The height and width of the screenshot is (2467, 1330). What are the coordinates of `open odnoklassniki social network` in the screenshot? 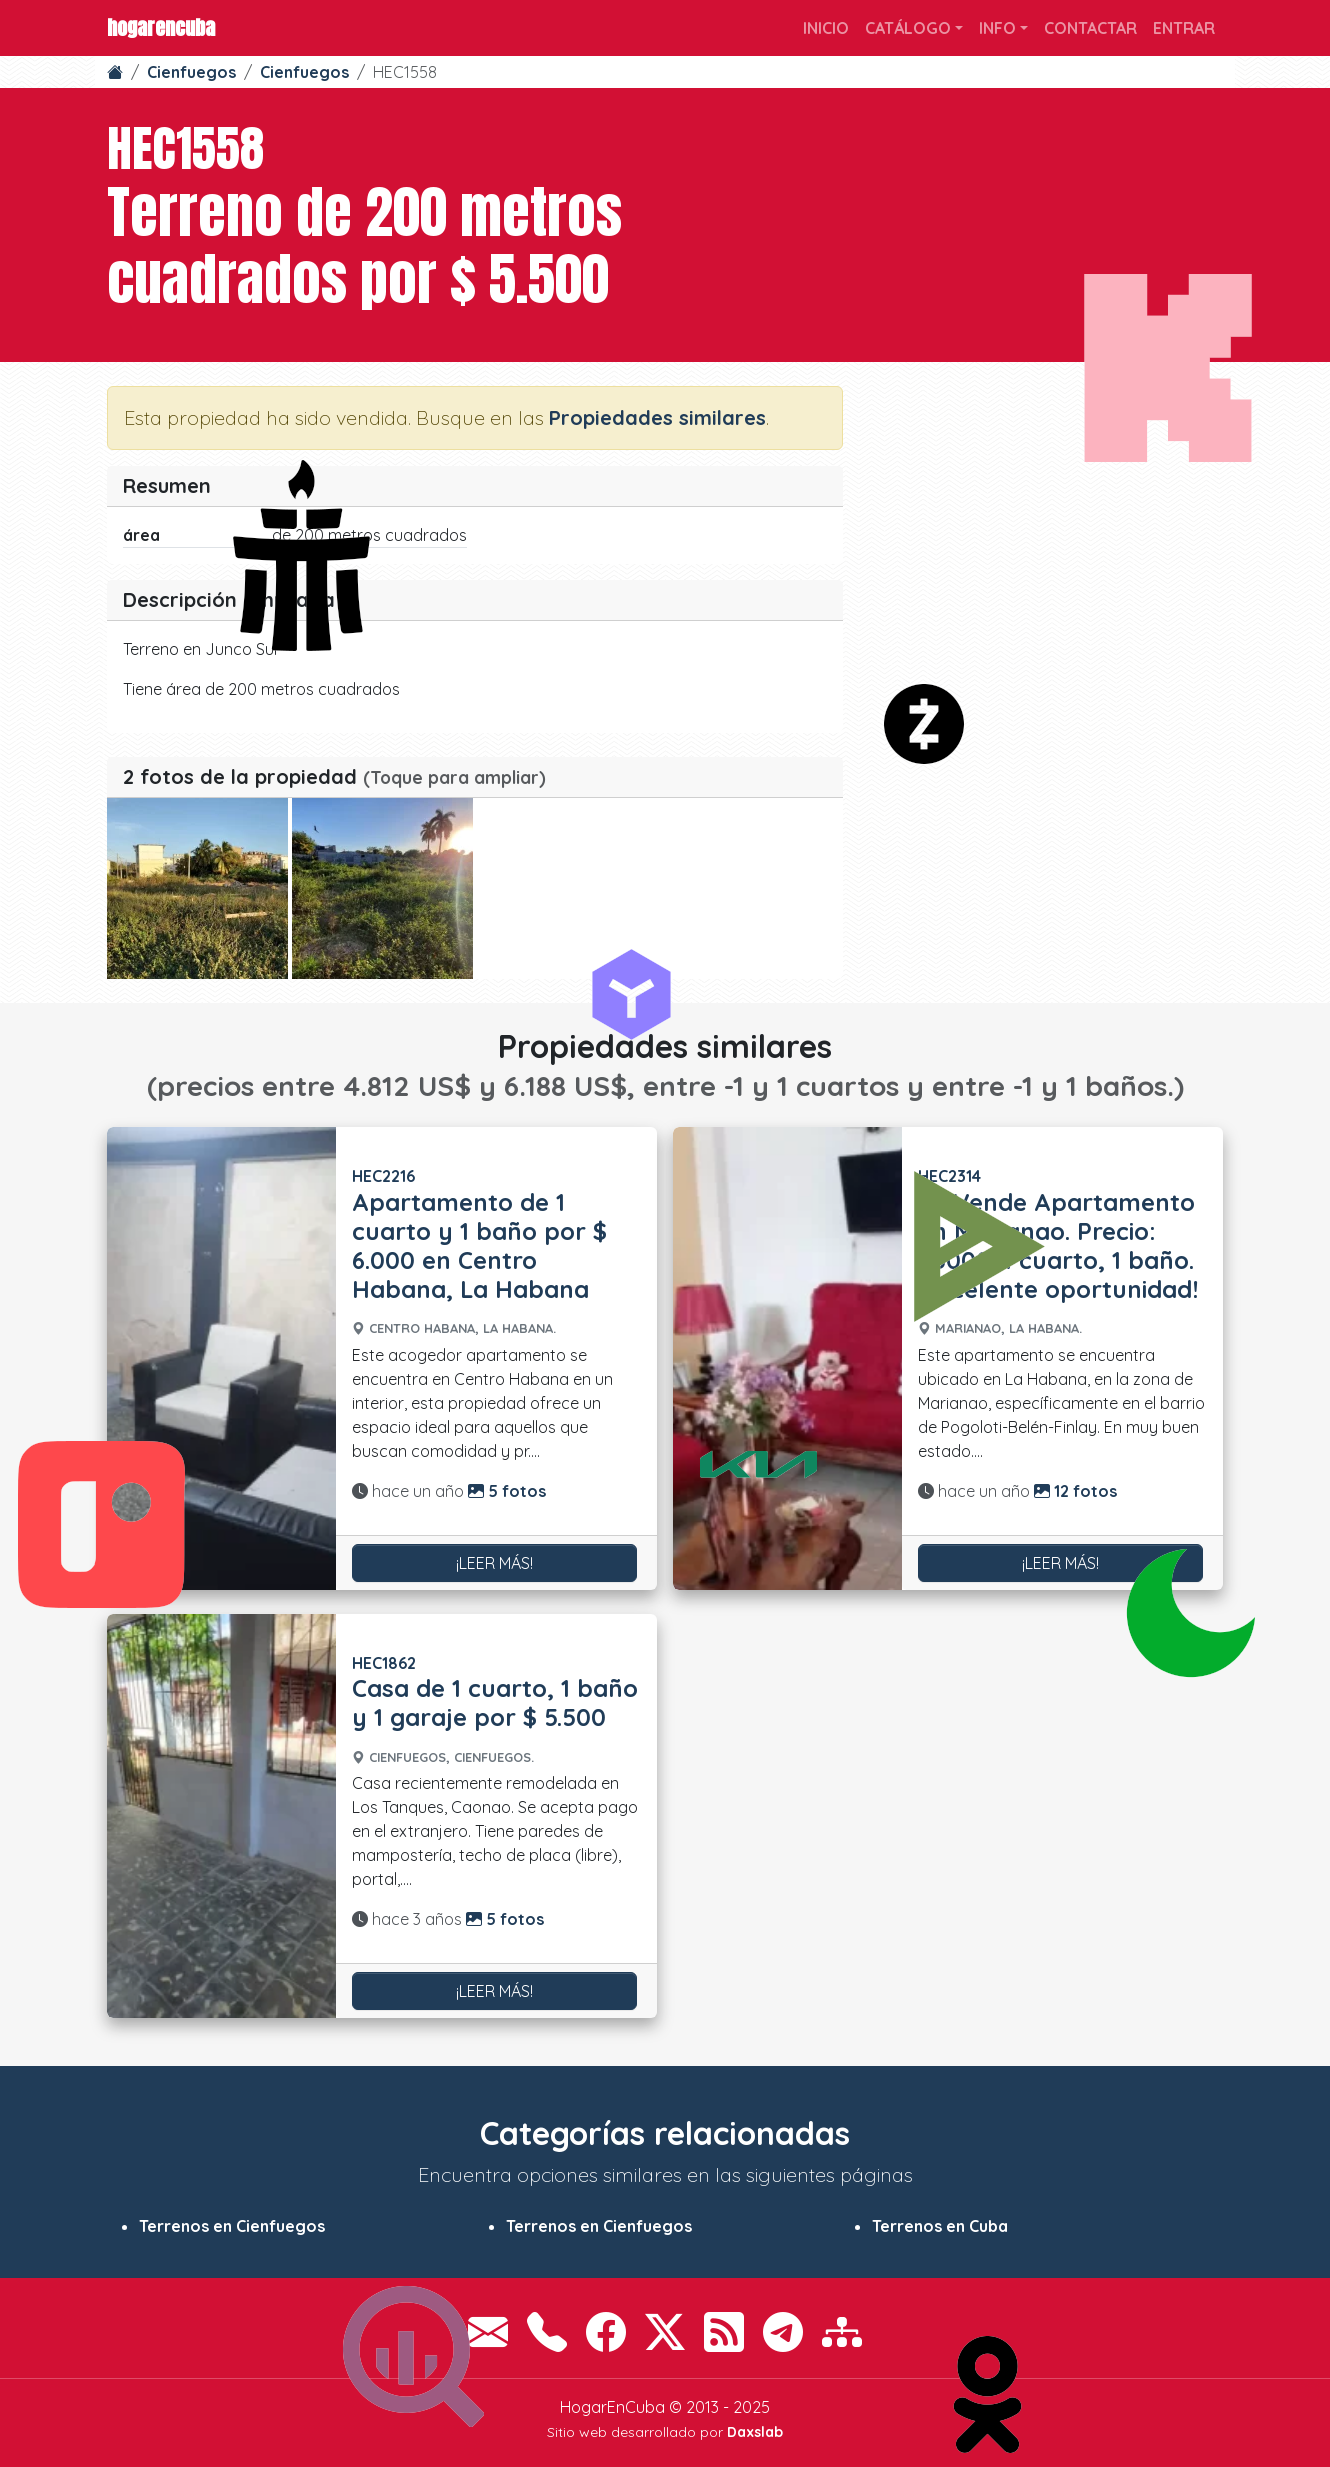 It's located at (987, 2394).